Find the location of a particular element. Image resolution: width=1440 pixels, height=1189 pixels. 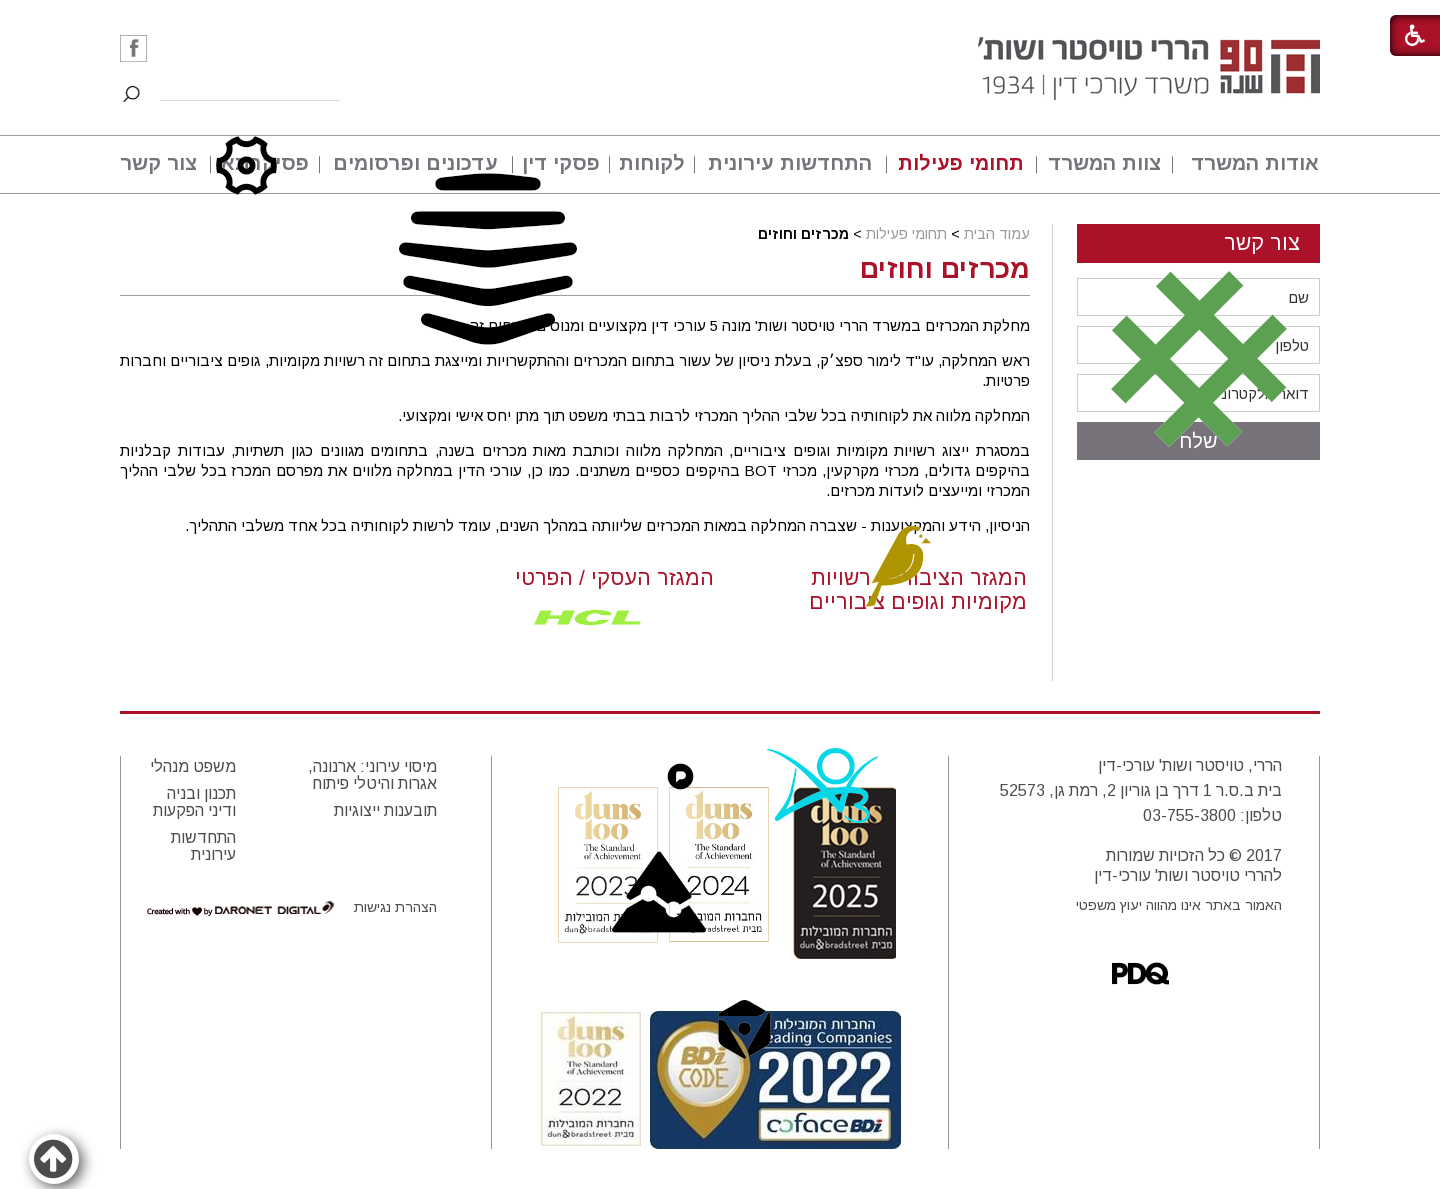

open SimpleX messaging app is located at coordinates (1199, 359).